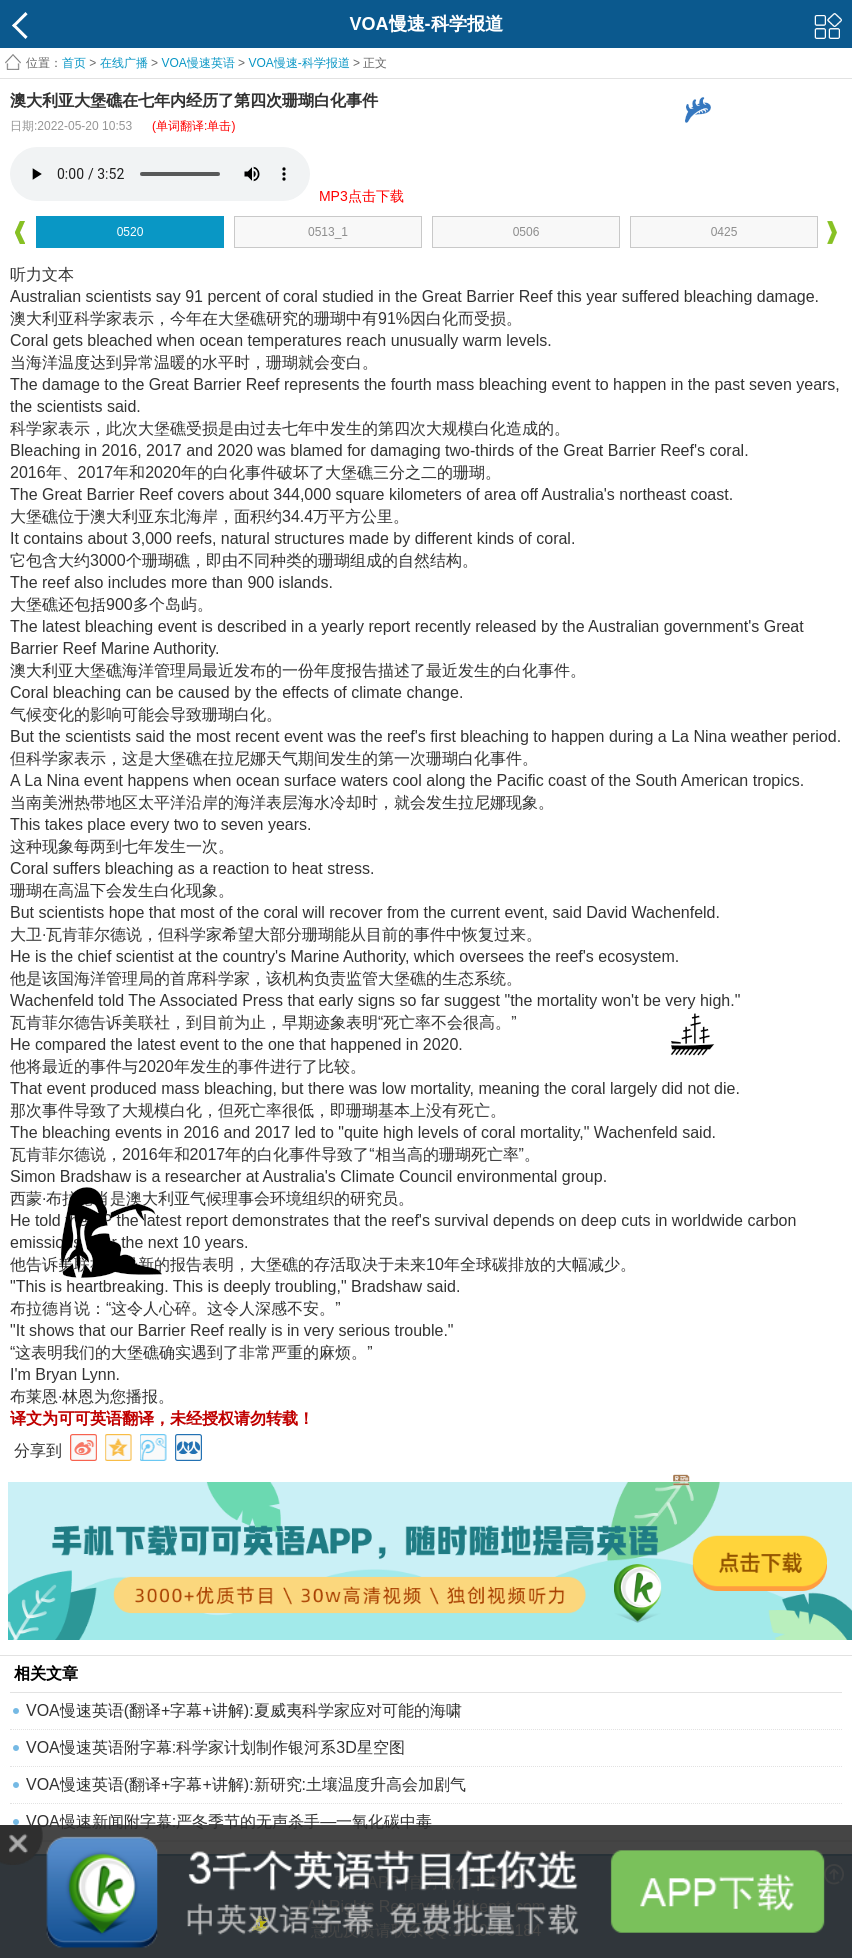 The width and height of the screenshot is (852, 1958). What do you see at coordinates (692, 1034) in the screenshot?
I see `select galley ship unit in strategy game` at bounding box center [692, 1034].